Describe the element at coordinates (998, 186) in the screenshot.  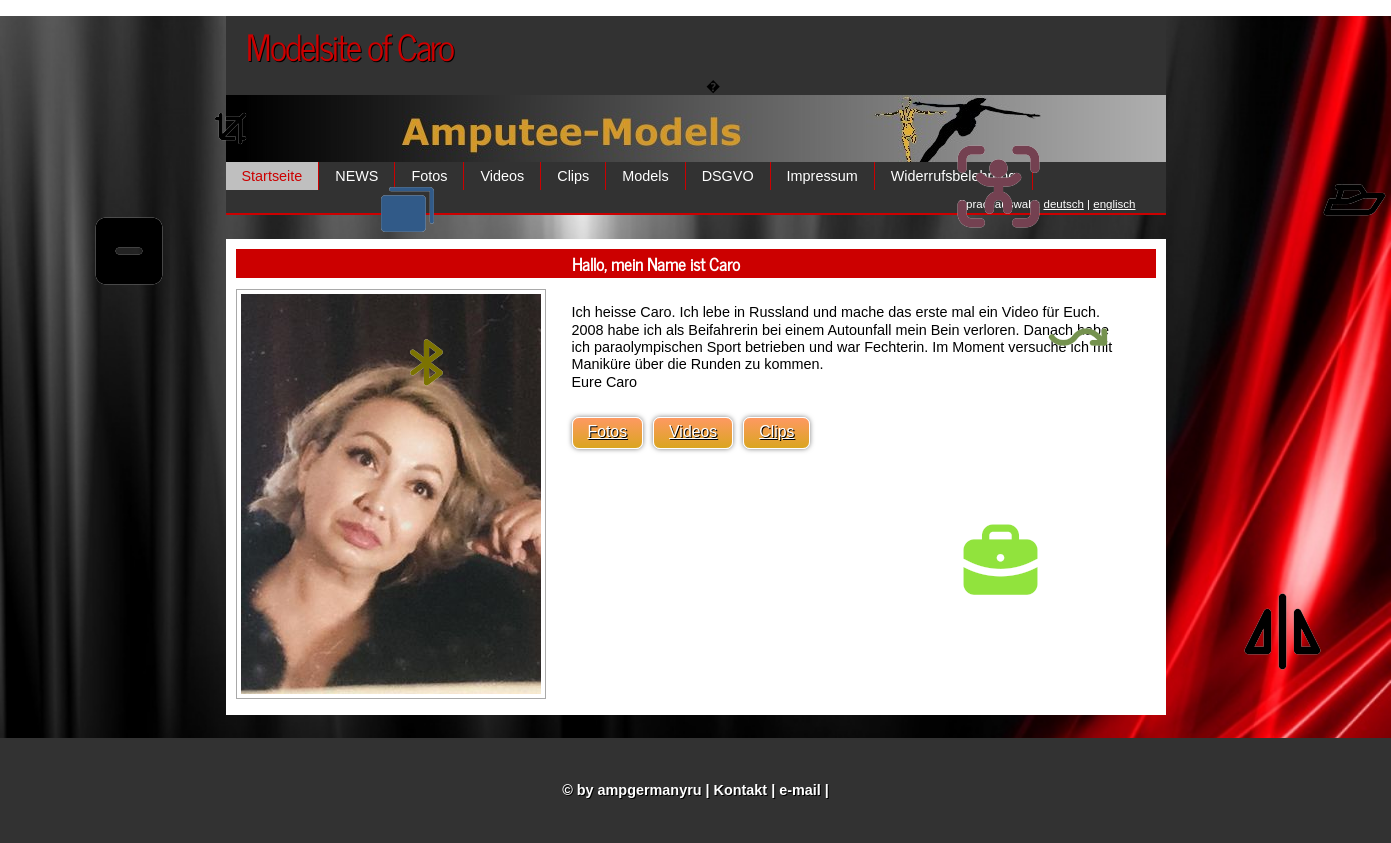
I see `scan or detect body position` at that location.